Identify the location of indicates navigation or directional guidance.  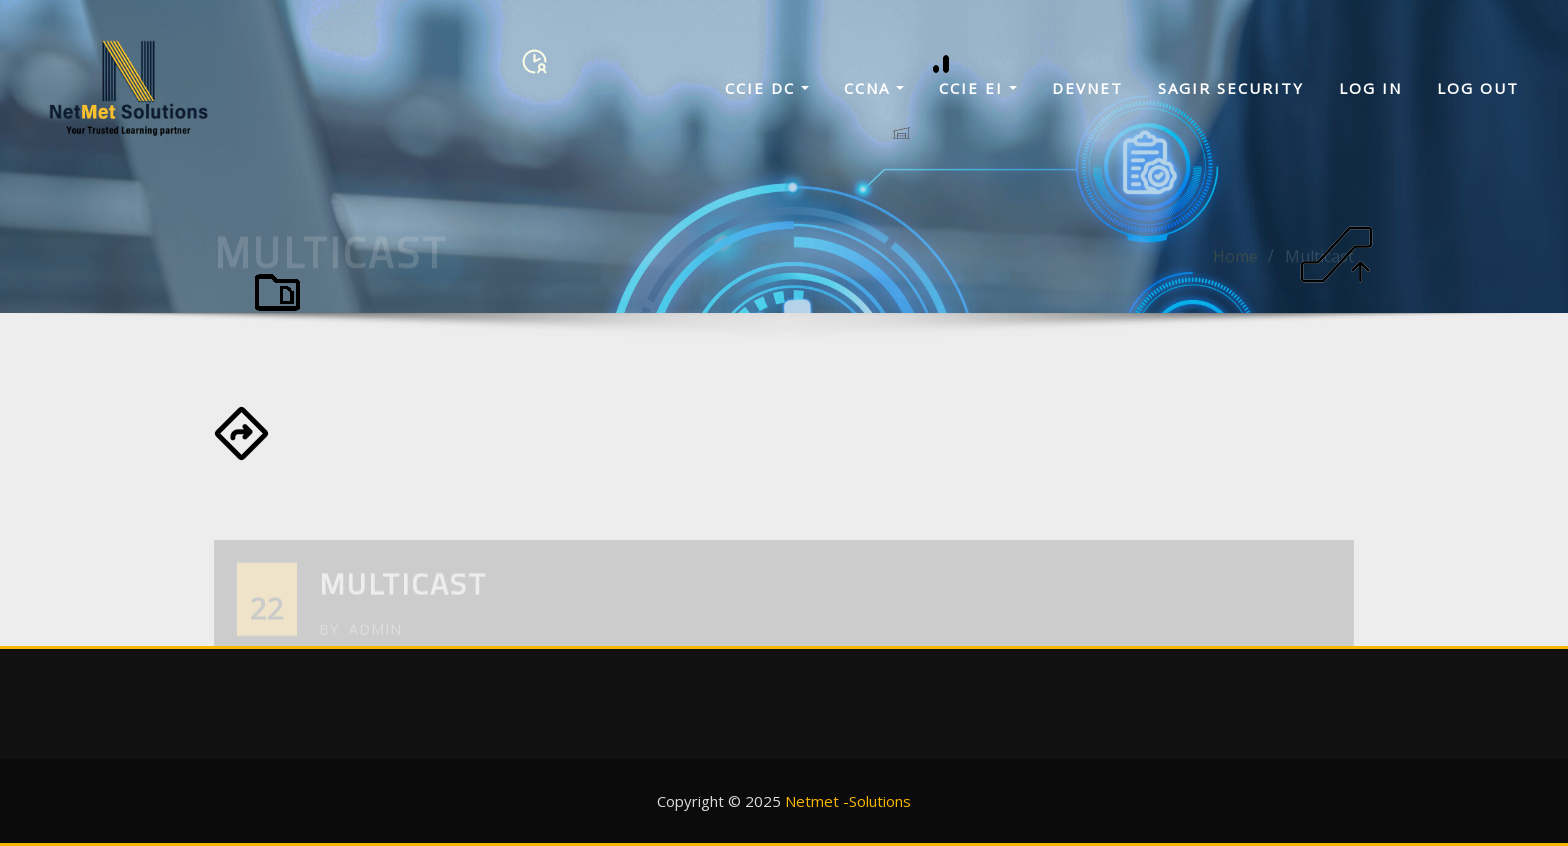
(241, 433).